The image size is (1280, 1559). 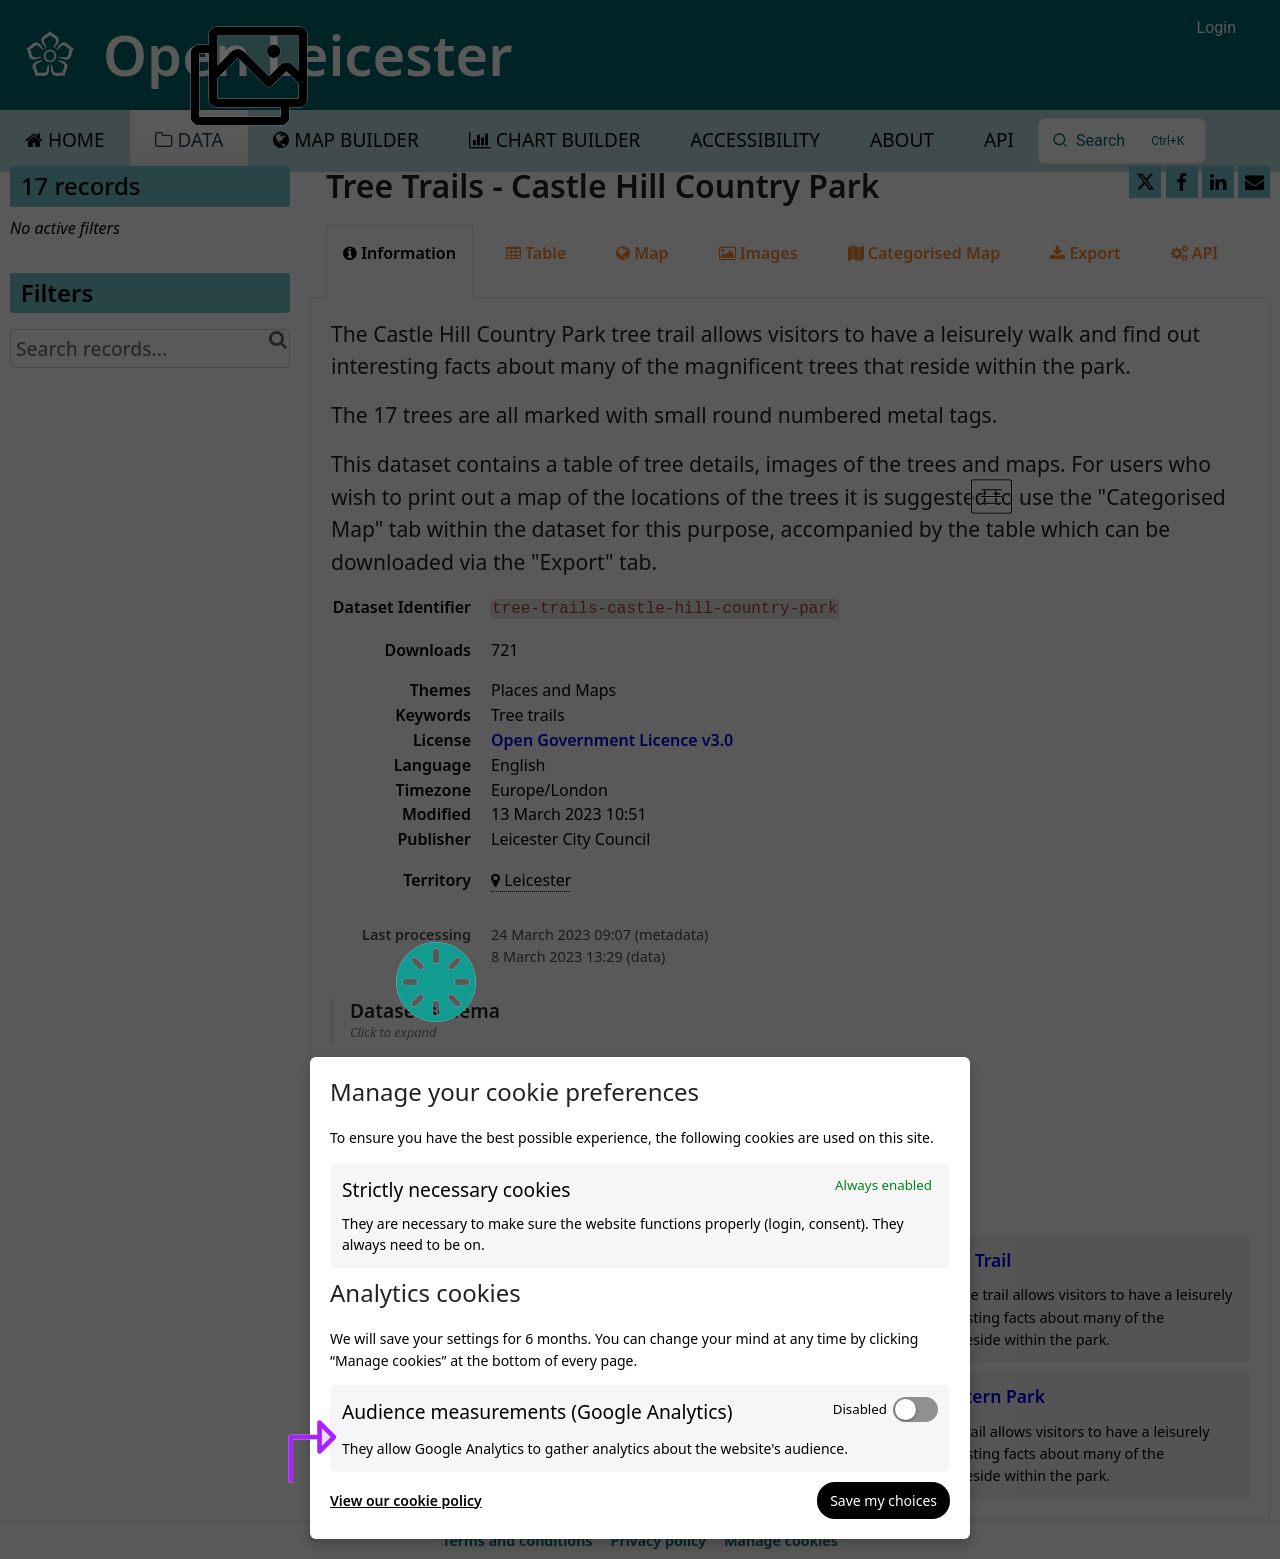 What do you see at coordinates (307, 1451) in the screenshot?
I see `redirect or forward content` at bounding box center [307, 1451].